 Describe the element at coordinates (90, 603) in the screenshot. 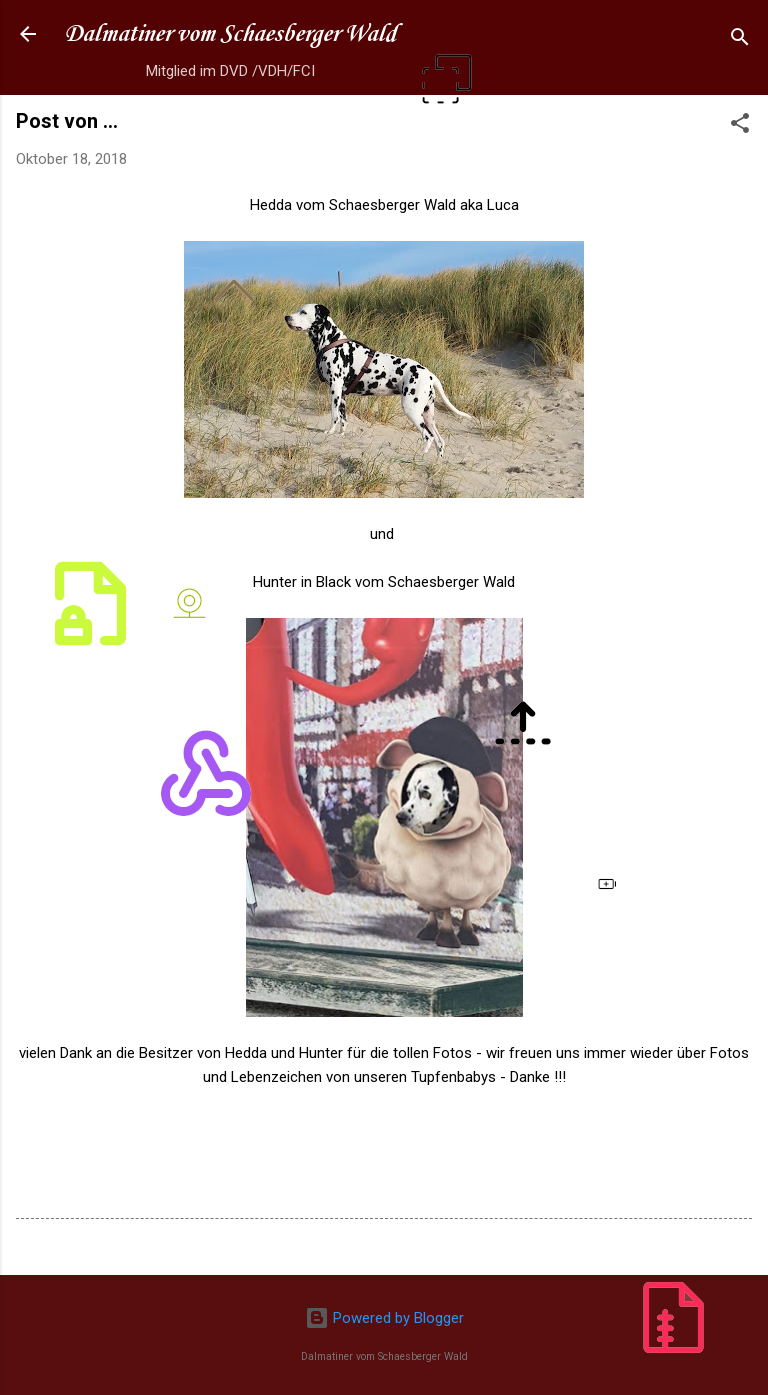

I see `a locked or protected file` at that location.